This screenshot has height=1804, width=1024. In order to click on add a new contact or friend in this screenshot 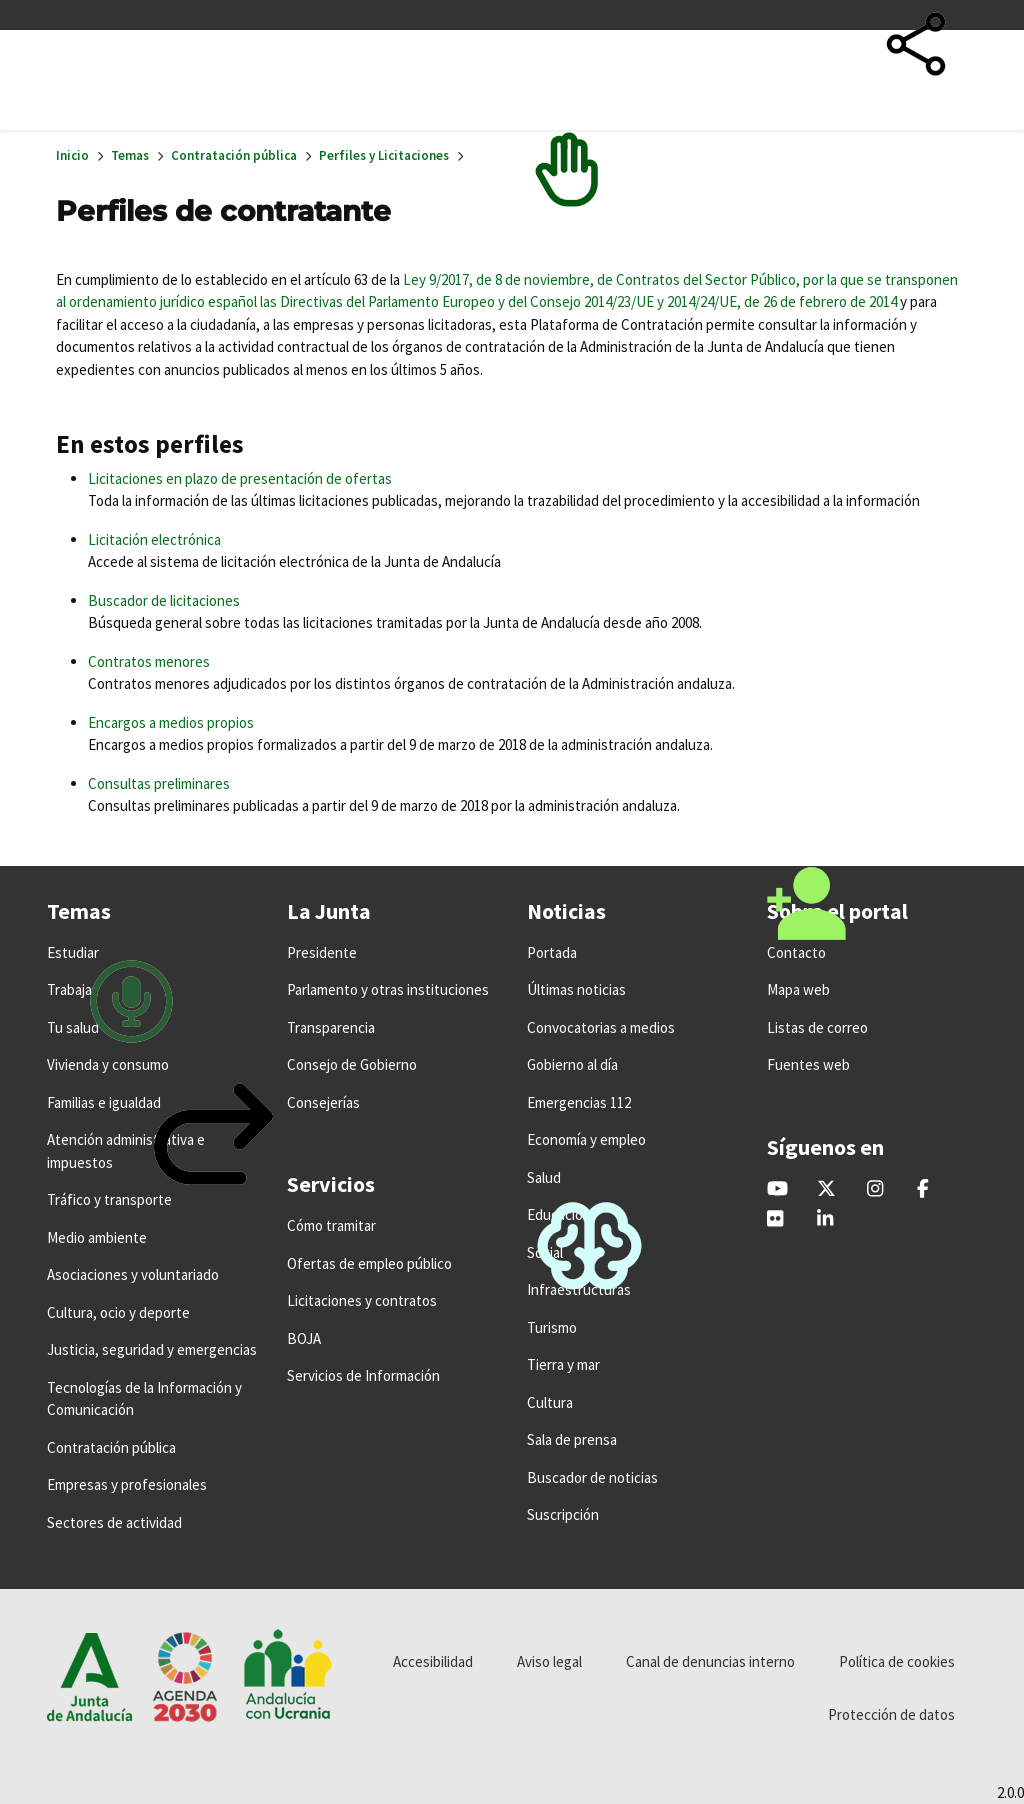, I will do `click(806, 903)`.